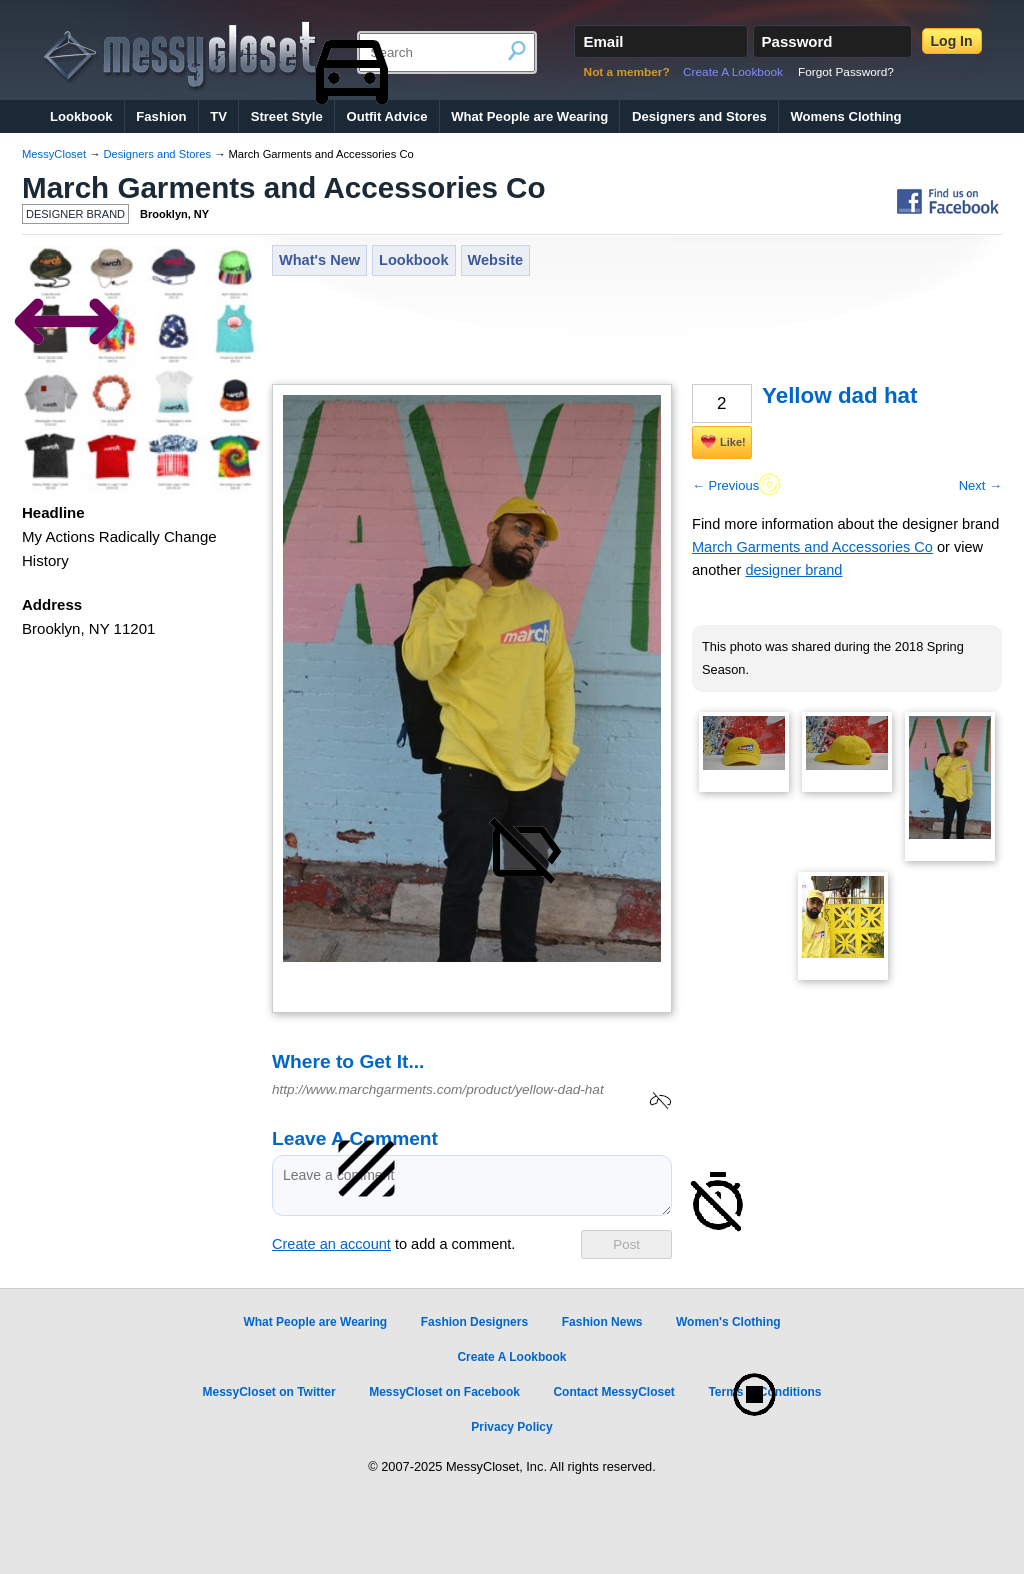  I want to click on indicates it's time to leave for your destination, so click(352, 72).